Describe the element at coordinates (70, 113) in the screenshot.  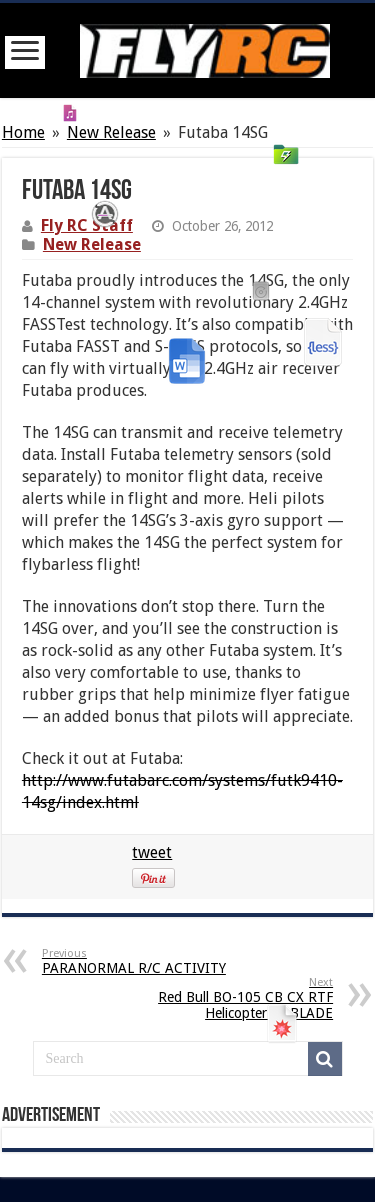
I see `audio file type indicator` at that location.